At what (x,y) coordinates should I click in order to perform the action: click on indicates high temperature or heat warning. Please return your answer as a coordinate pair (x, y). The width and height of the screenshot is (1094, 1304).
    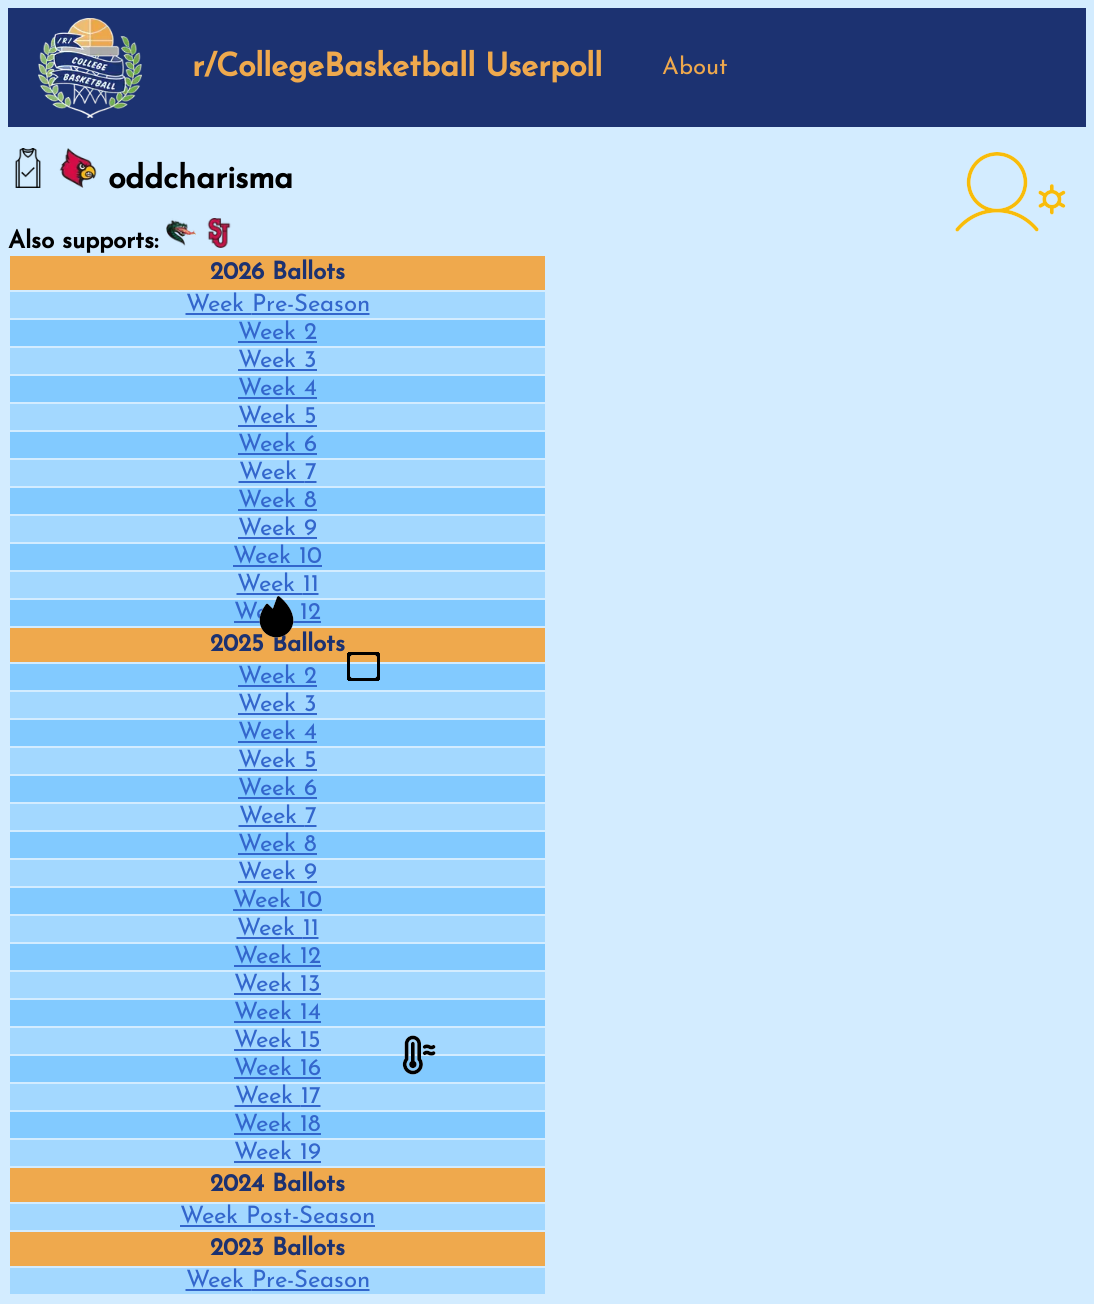
    Looking at the image, I should click on (416, 1055).